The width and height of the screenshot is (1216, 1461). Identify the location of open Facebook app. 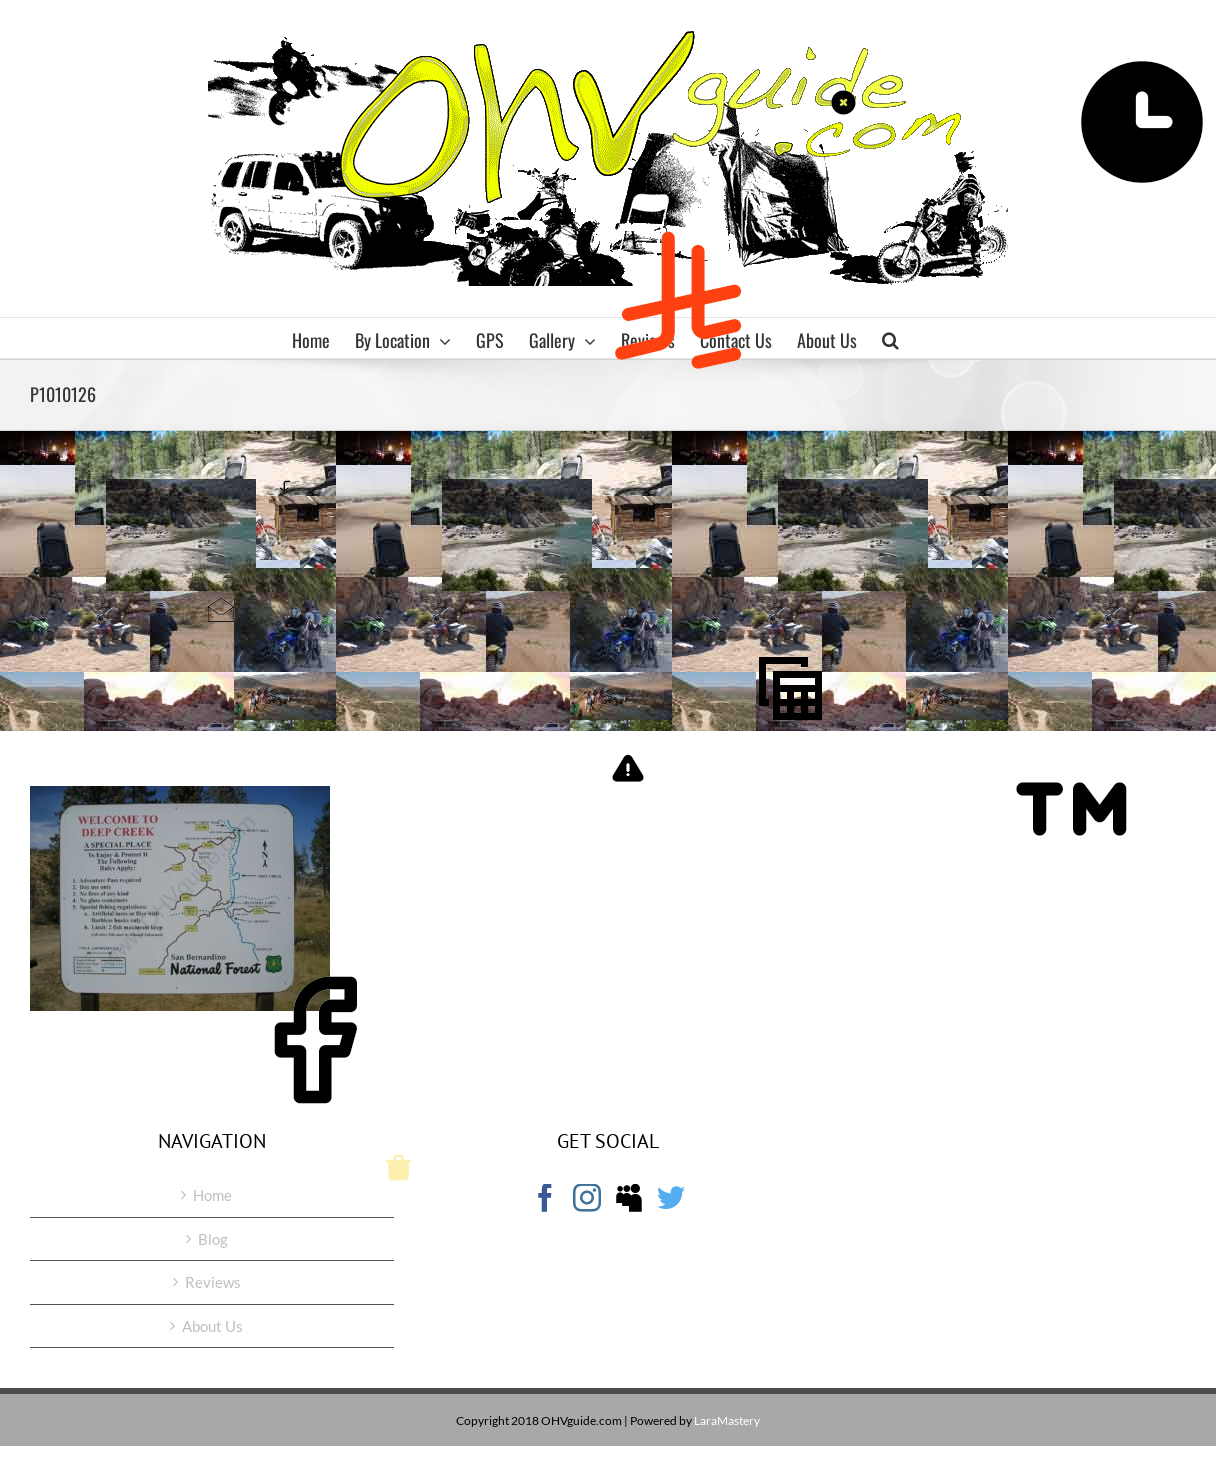
(319, 1040).